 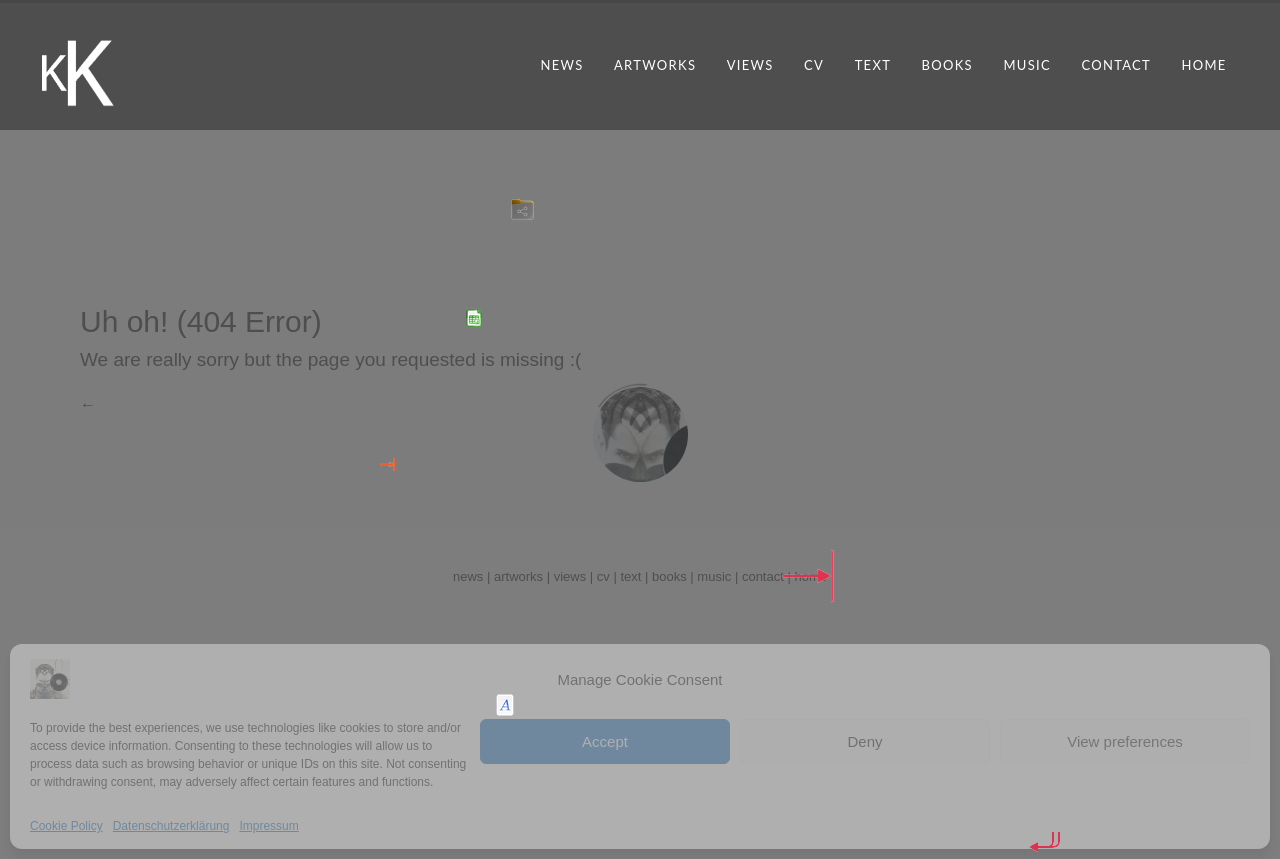 What do you see at coordinates (474, 318) in the screenshot?
I see `open a spreadsheet template file` at bounding box center [474, 318].